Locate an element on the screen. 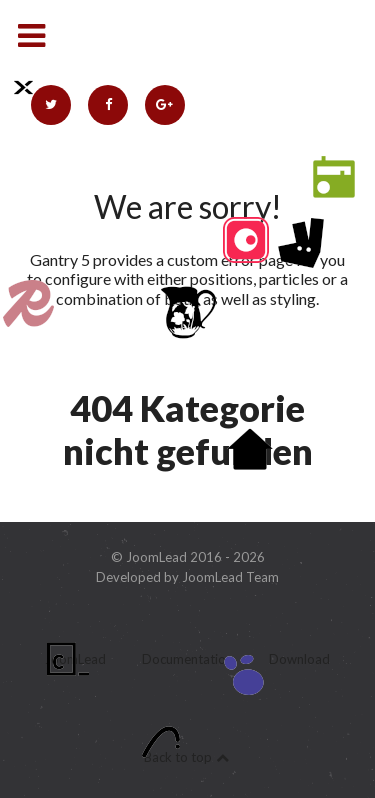 The image size is (375, 798). Redis database service logo is located at coordinates (28, 303).